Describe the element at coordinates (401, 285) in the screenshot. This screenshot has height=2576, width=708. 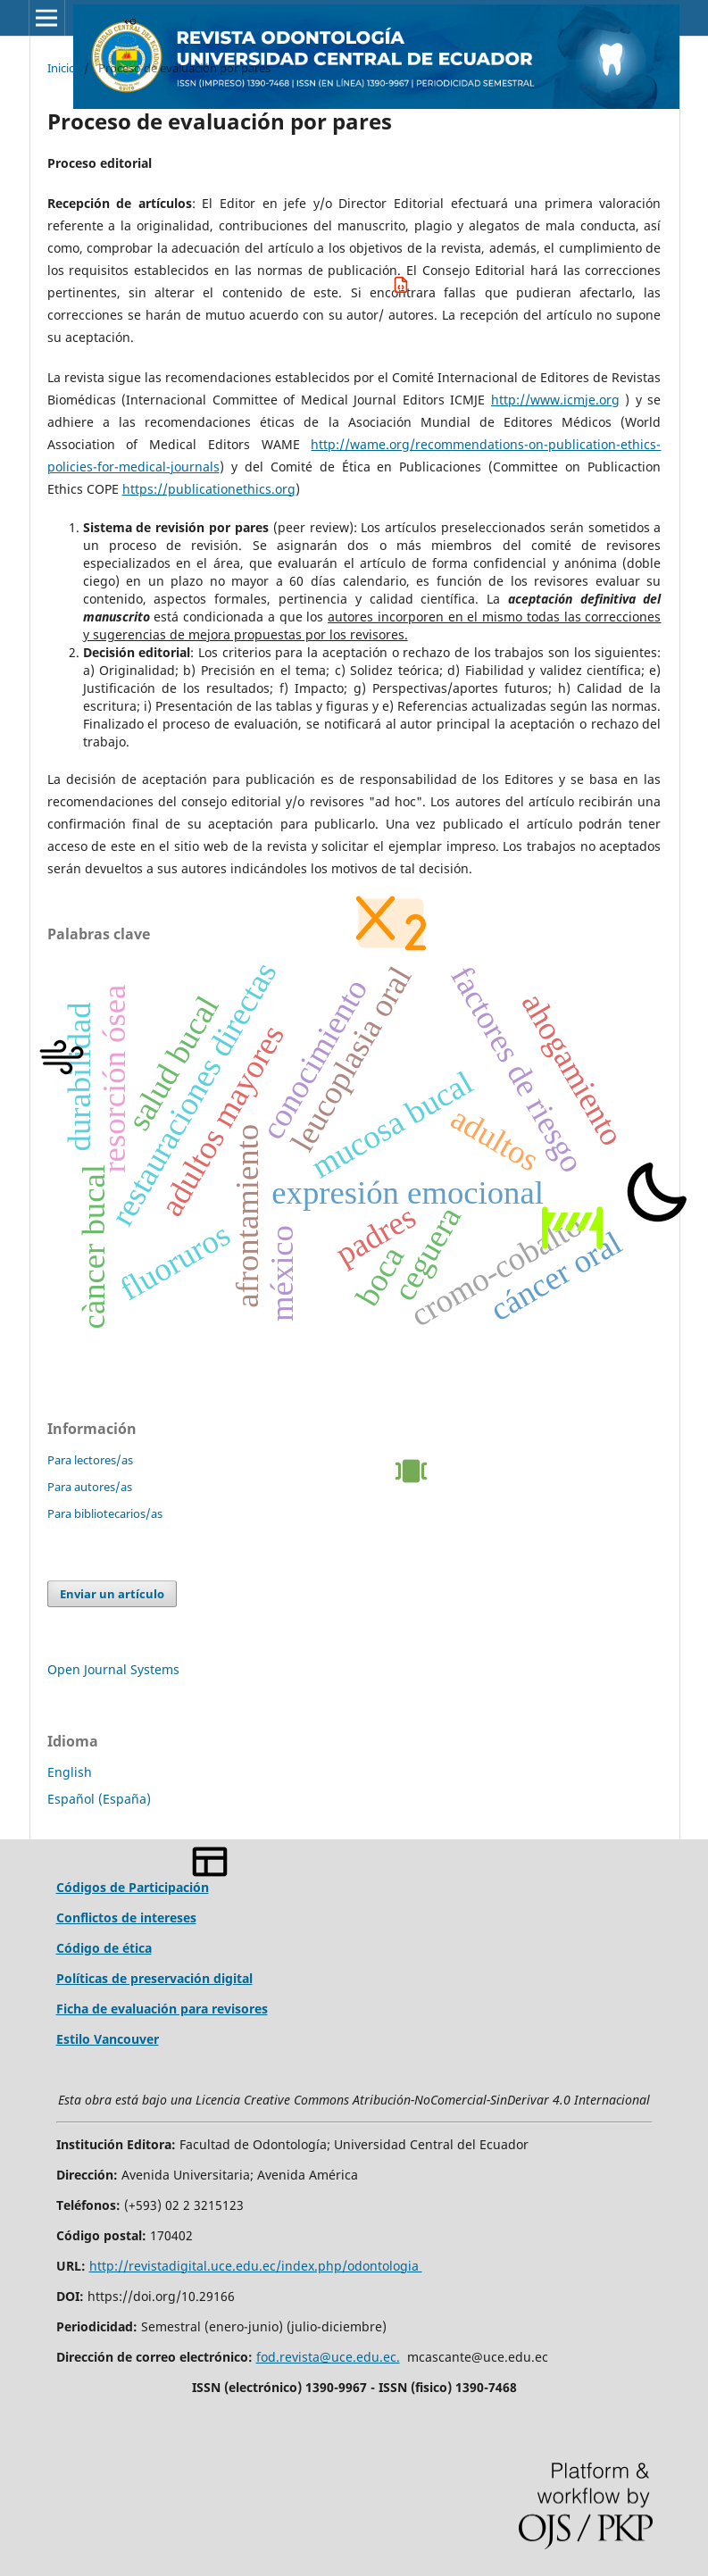
I see `view source code file` at that location.